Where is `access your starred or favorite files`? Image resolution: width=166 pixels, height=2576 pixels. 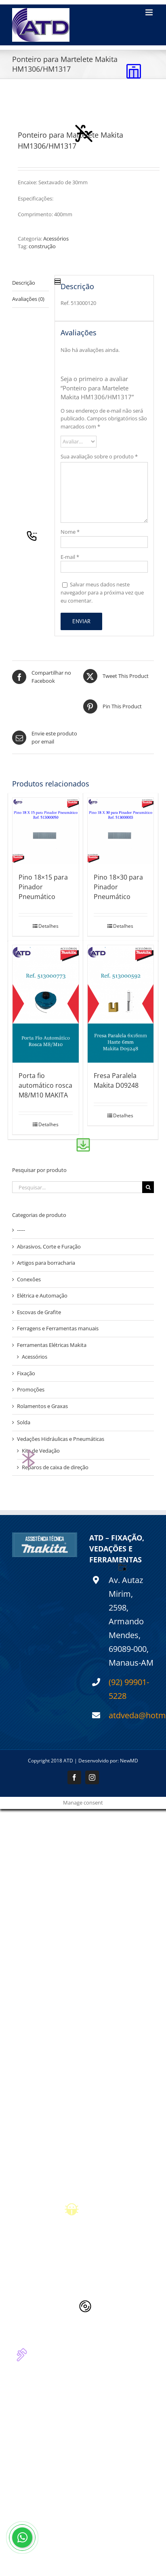
access your starred or favorite files is located at coordinates (122, 1567).